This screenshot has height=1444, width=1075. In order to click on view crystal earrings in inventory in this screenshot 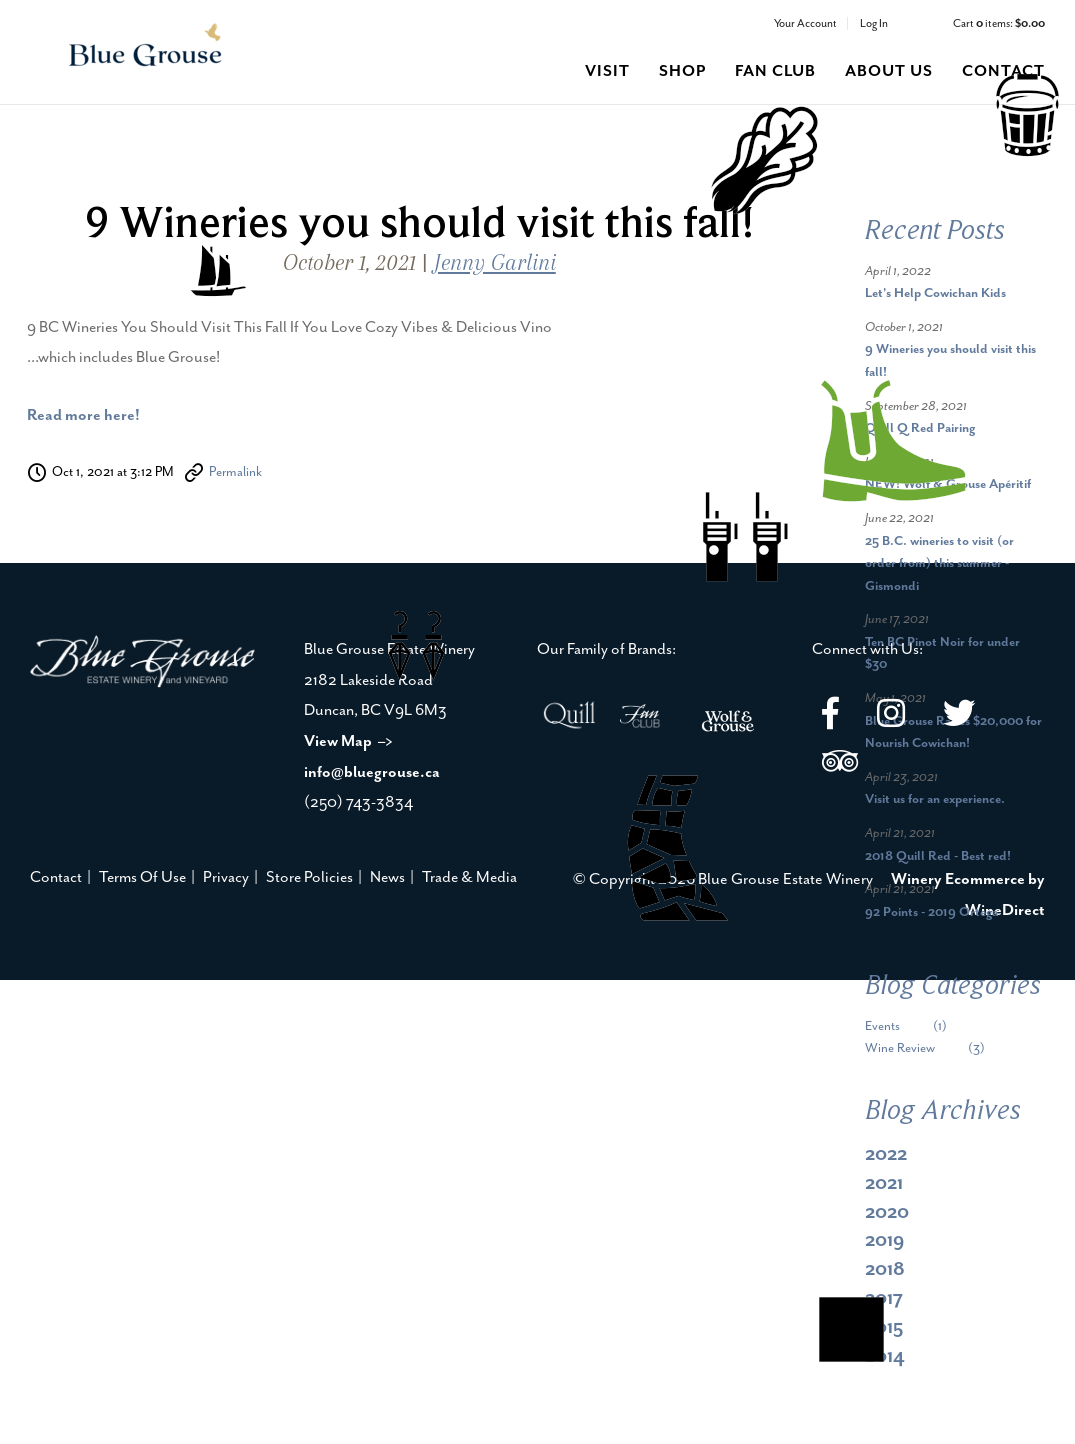, I will do `click(416, 644)`.